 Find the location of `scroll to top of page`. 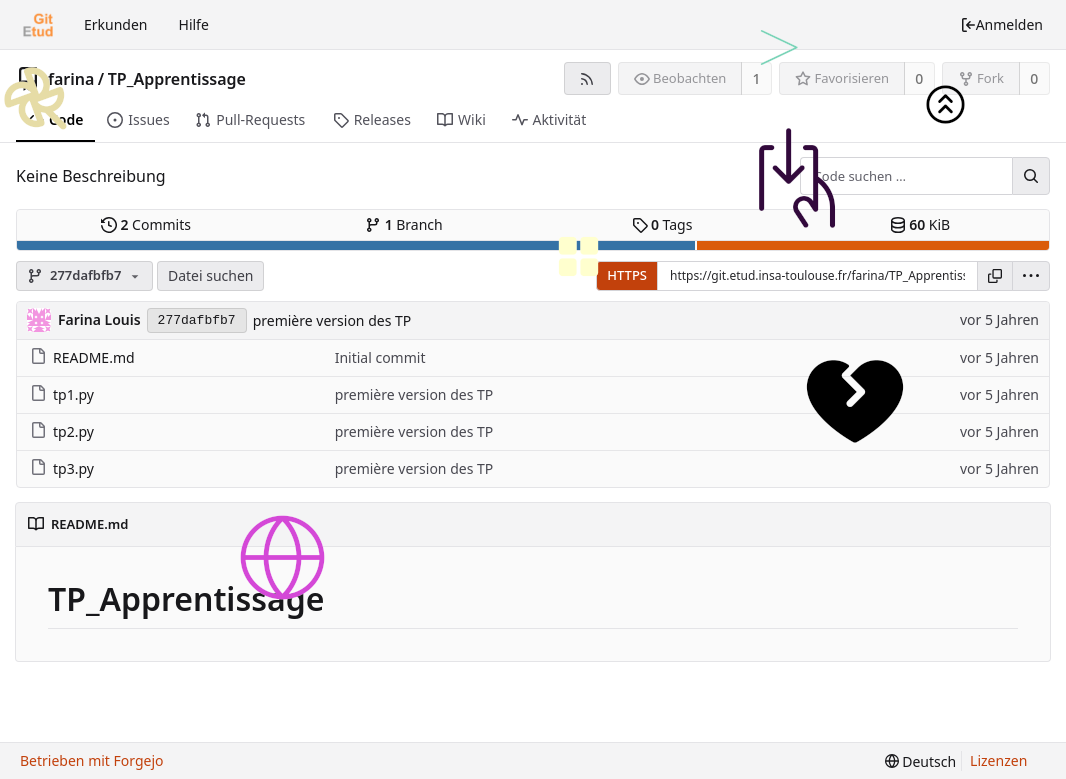

scroll to top of page is located at coordinates (945, 104).